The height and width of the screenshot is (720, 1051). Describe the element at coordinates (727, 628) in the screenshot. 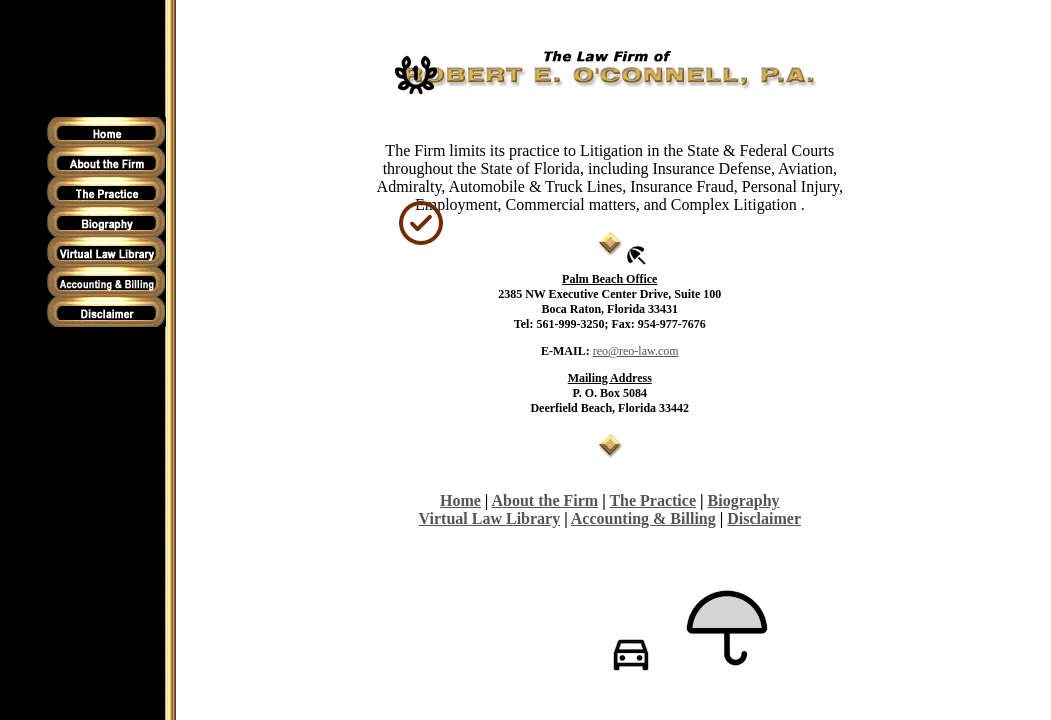

I see `indicates weather protection or rain forecast` at that location.